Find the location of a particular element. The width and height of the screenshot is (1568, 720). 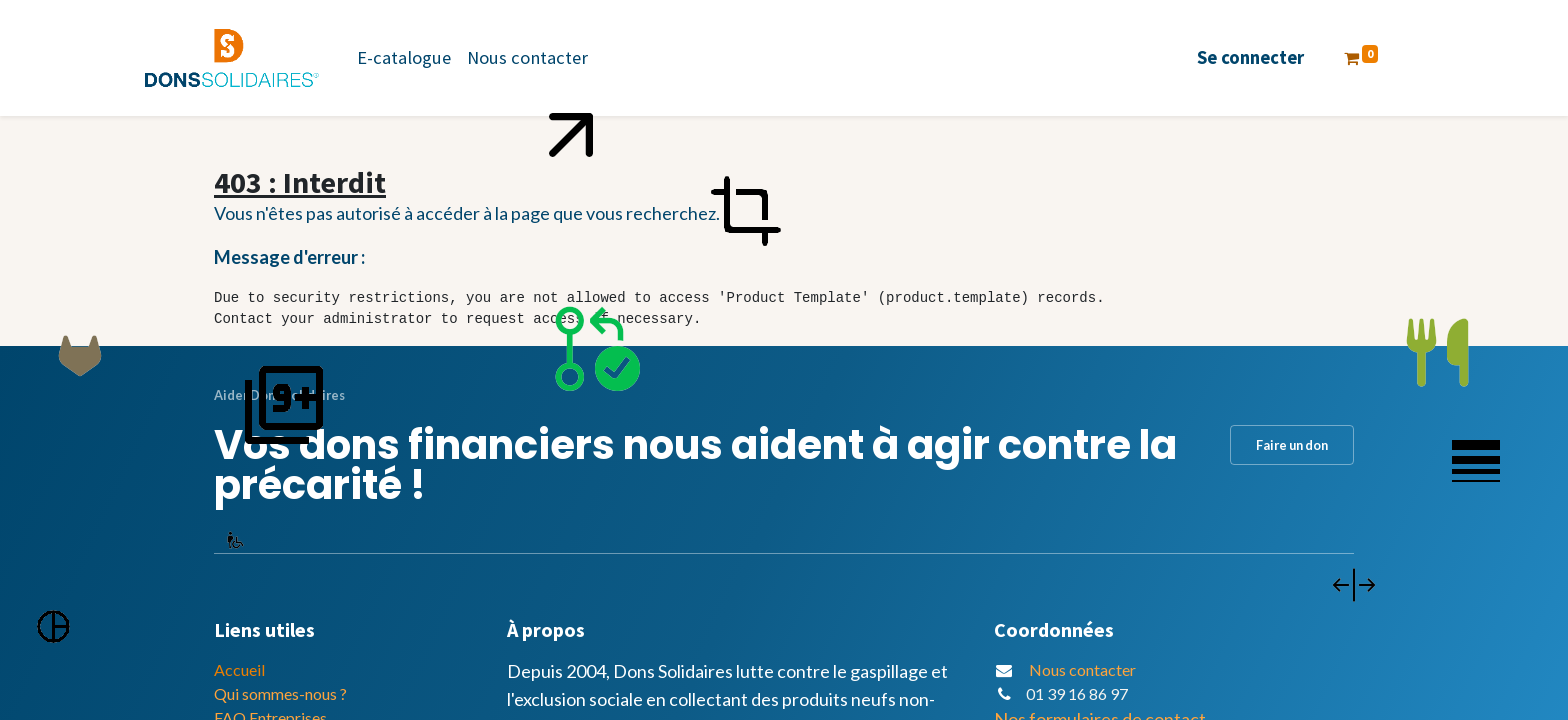

wheelchair pickup location is located at coordinates (235, 540).